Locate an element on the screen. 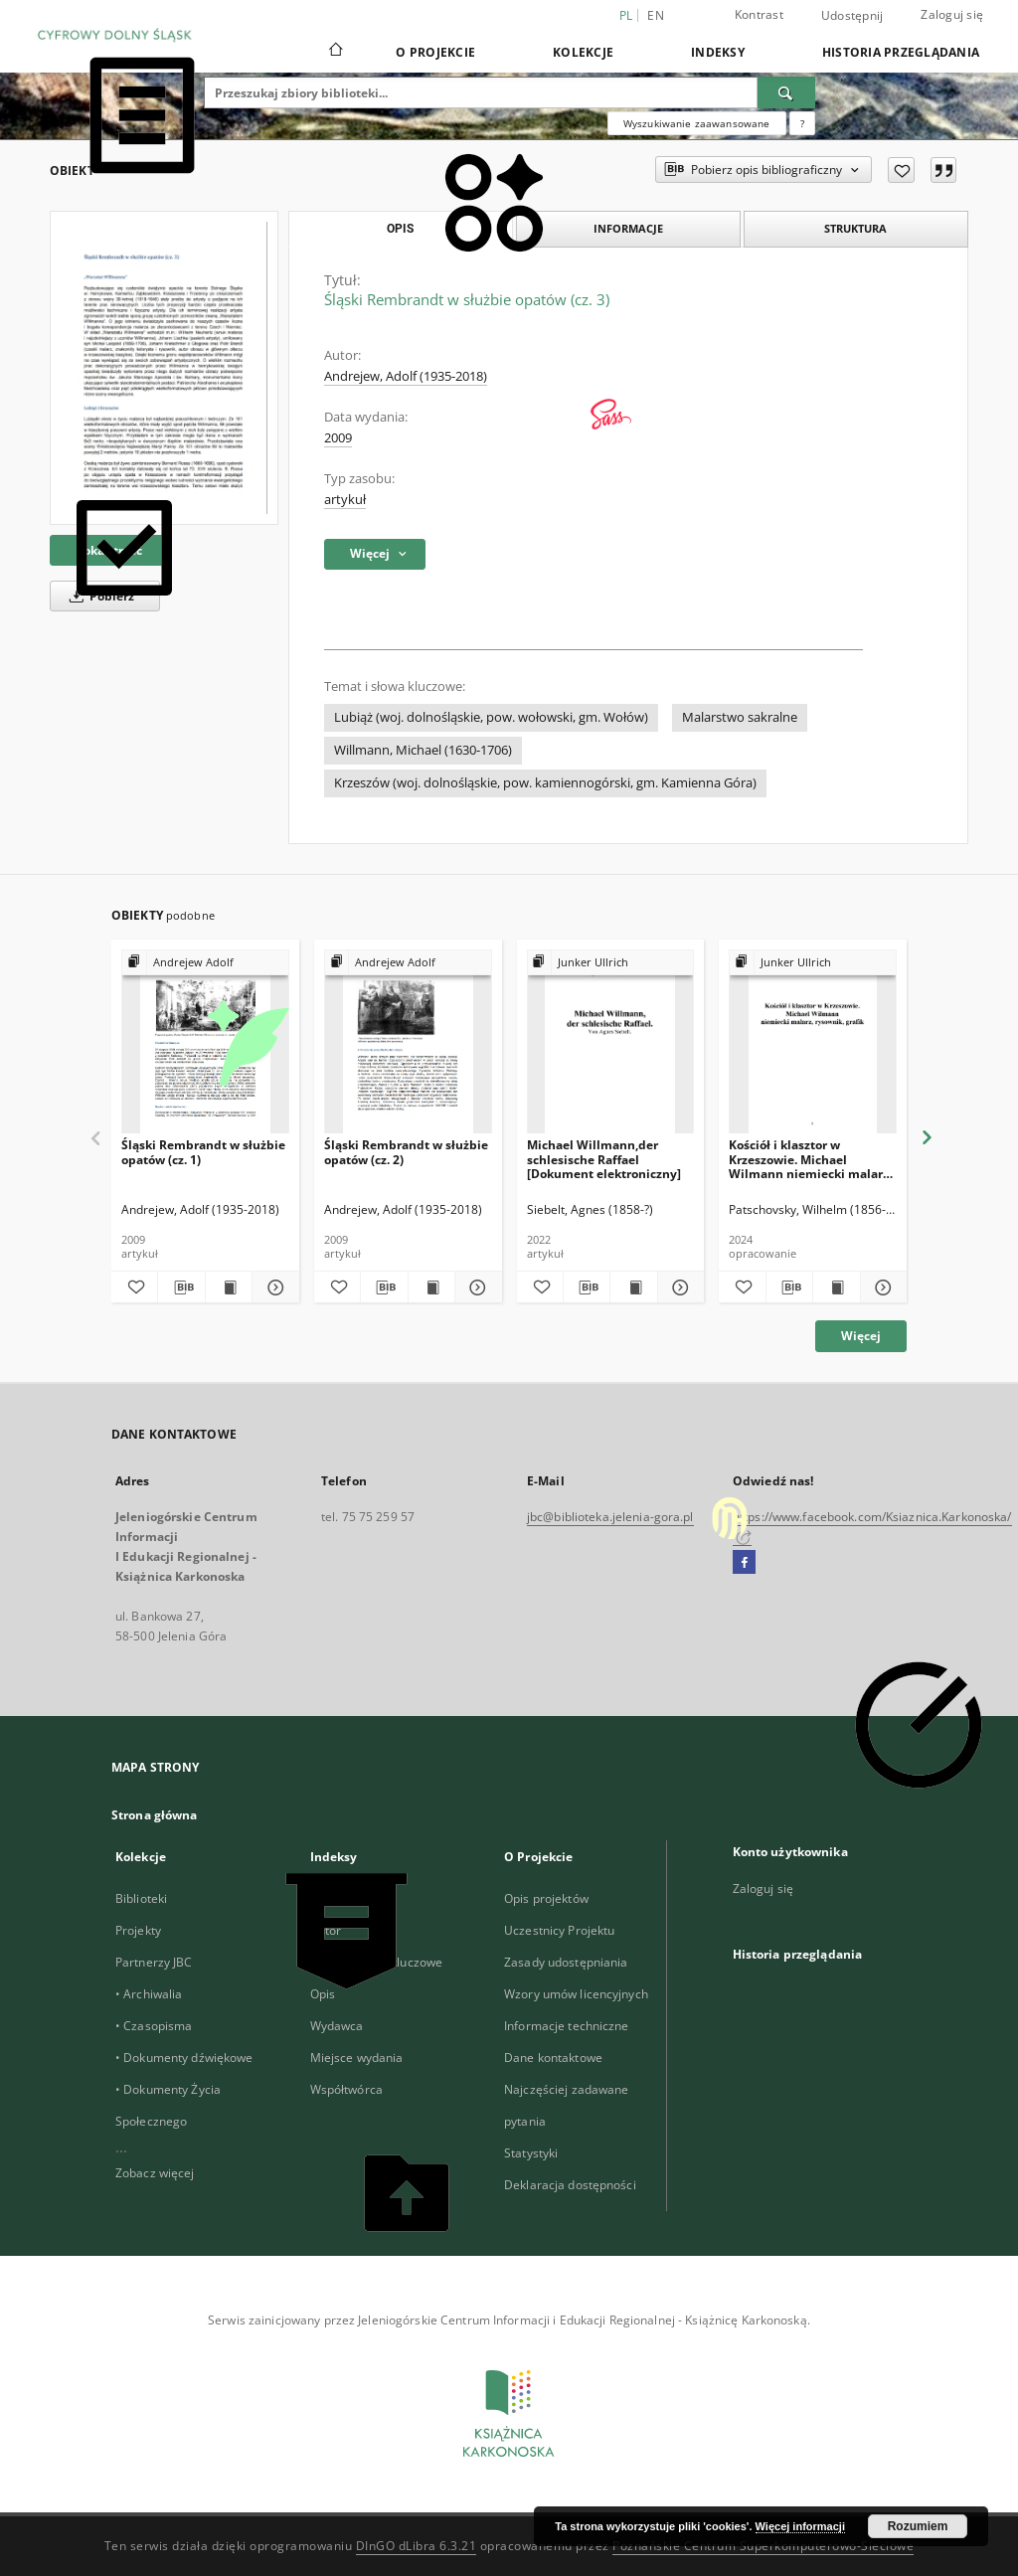 The width and height of the screenshot is (1018, 2576). access navigation or compass features is located at coordinates (919, 1725).